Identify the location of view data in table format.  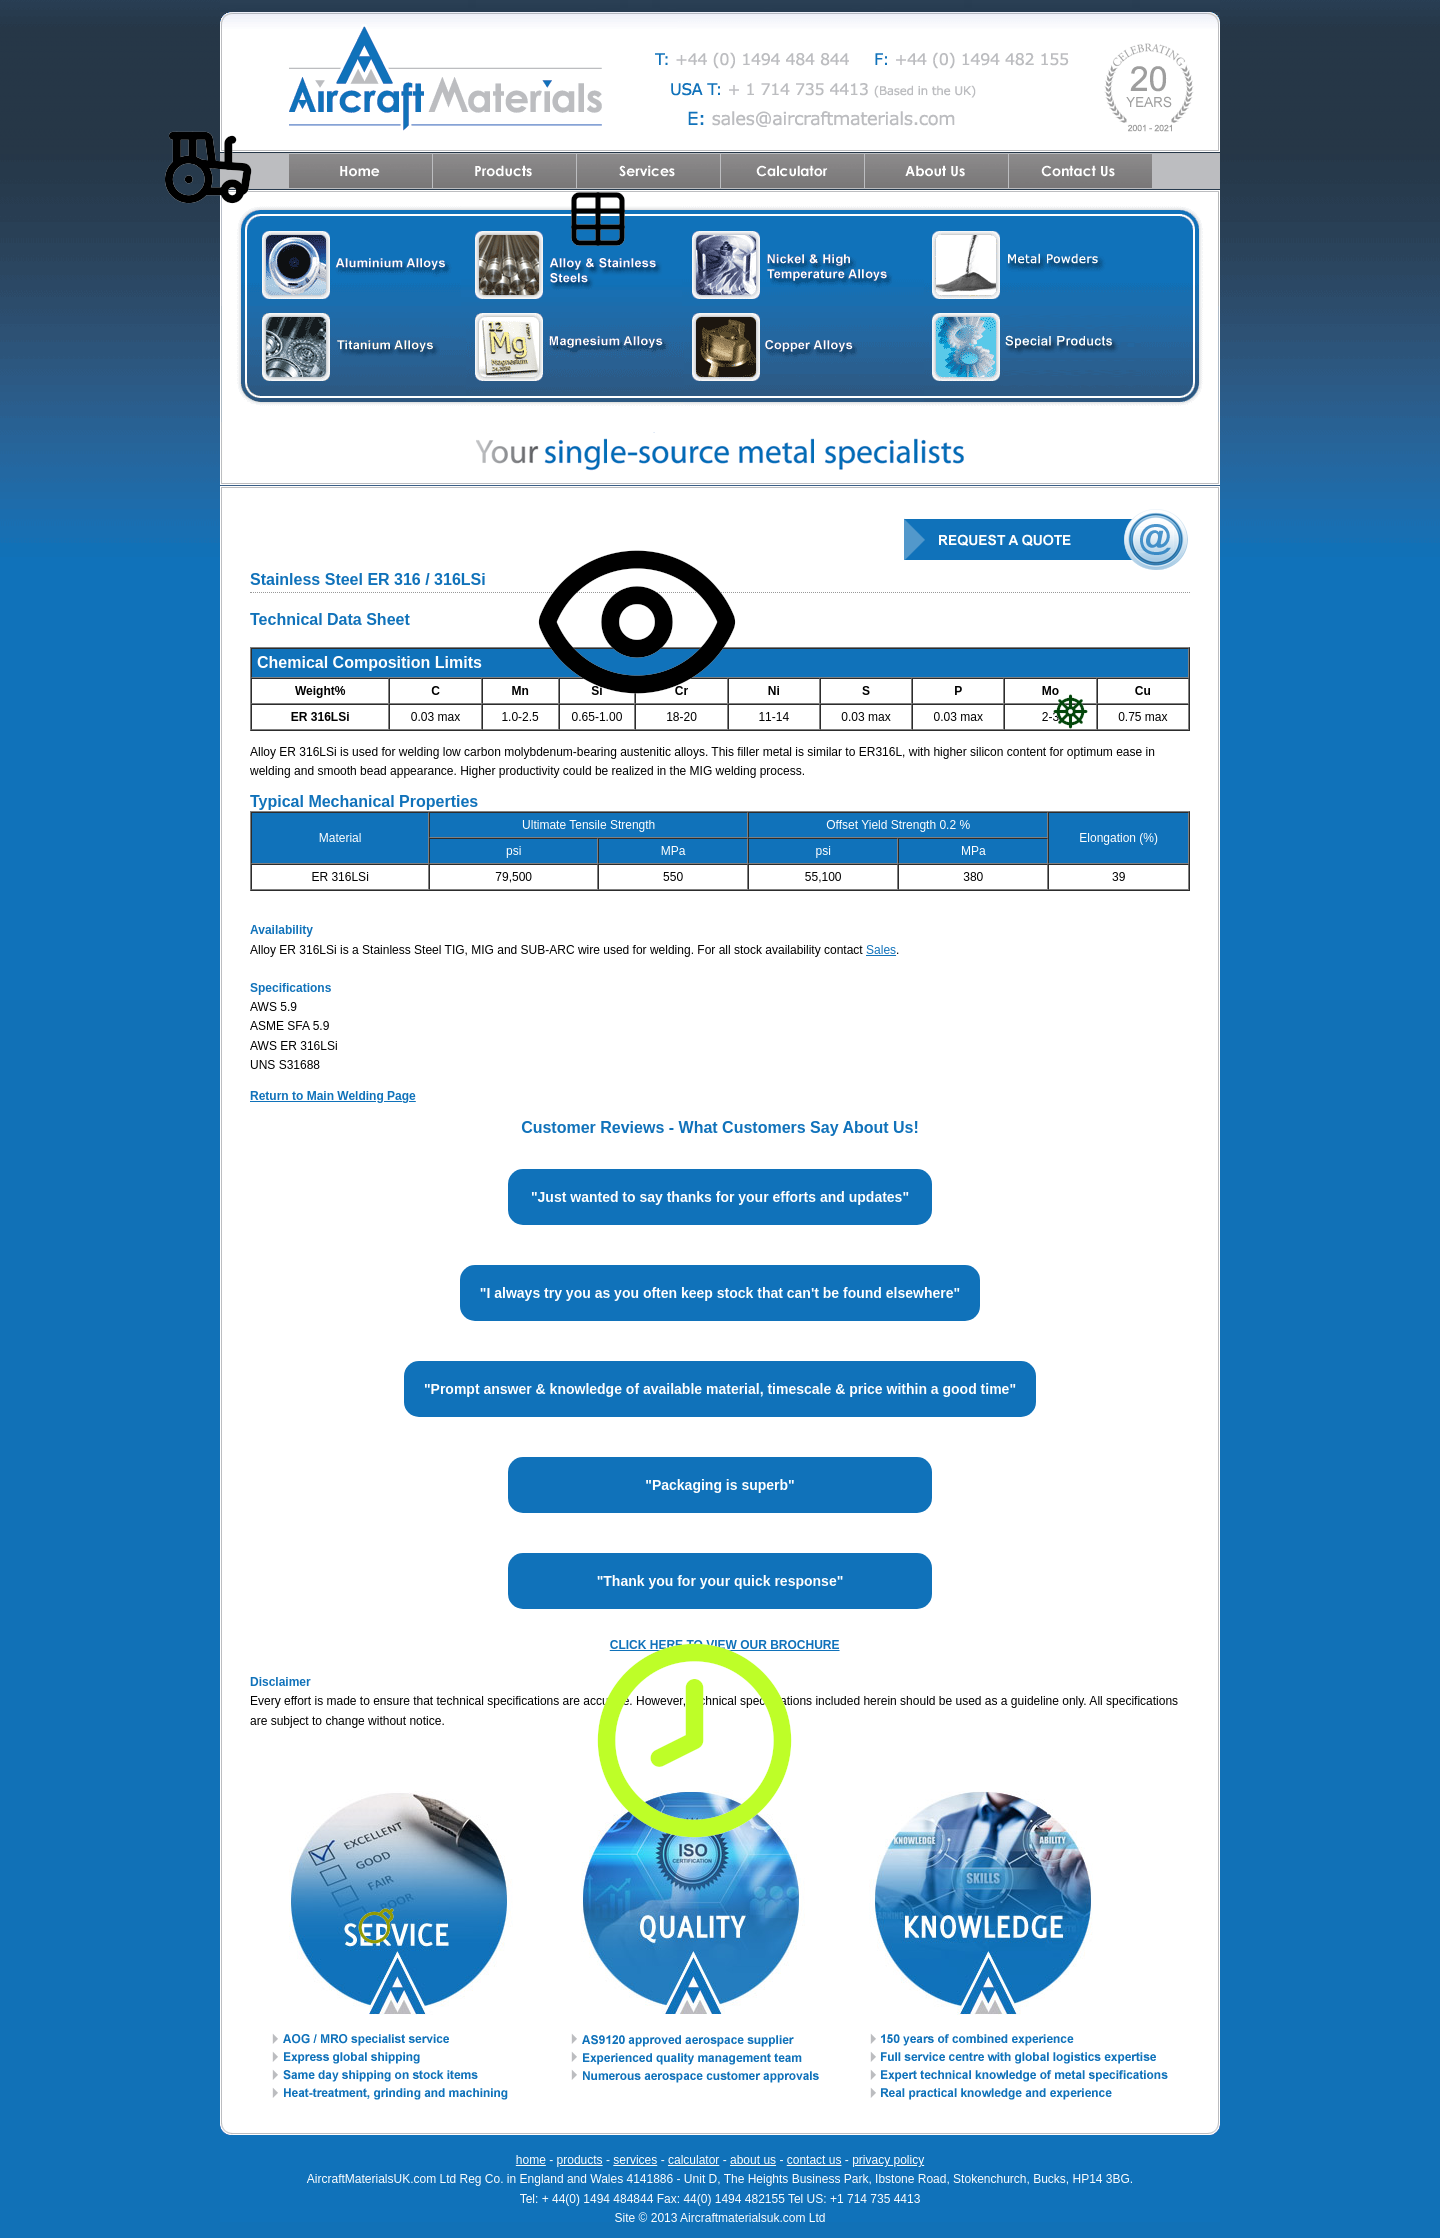
(598, 219).